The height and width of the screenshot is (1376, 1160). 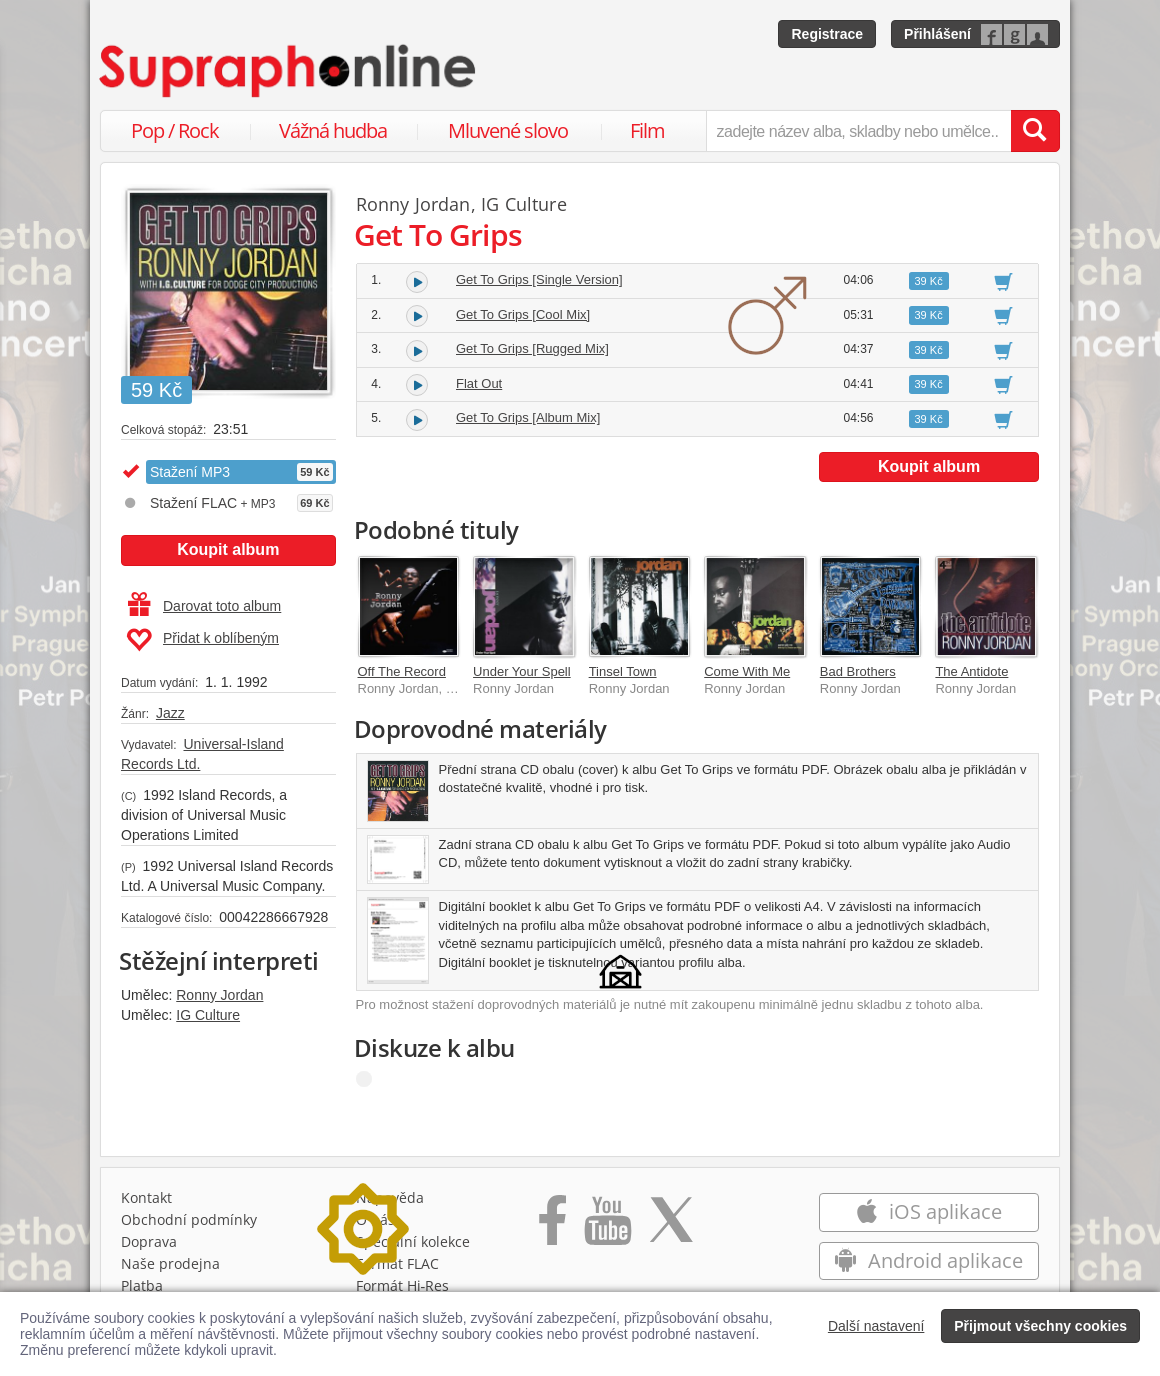 What do you see at coordinates (363, 1229) in the screenshot?
I see `adjust screen brightness settings` at bounding box center [363, 1229].